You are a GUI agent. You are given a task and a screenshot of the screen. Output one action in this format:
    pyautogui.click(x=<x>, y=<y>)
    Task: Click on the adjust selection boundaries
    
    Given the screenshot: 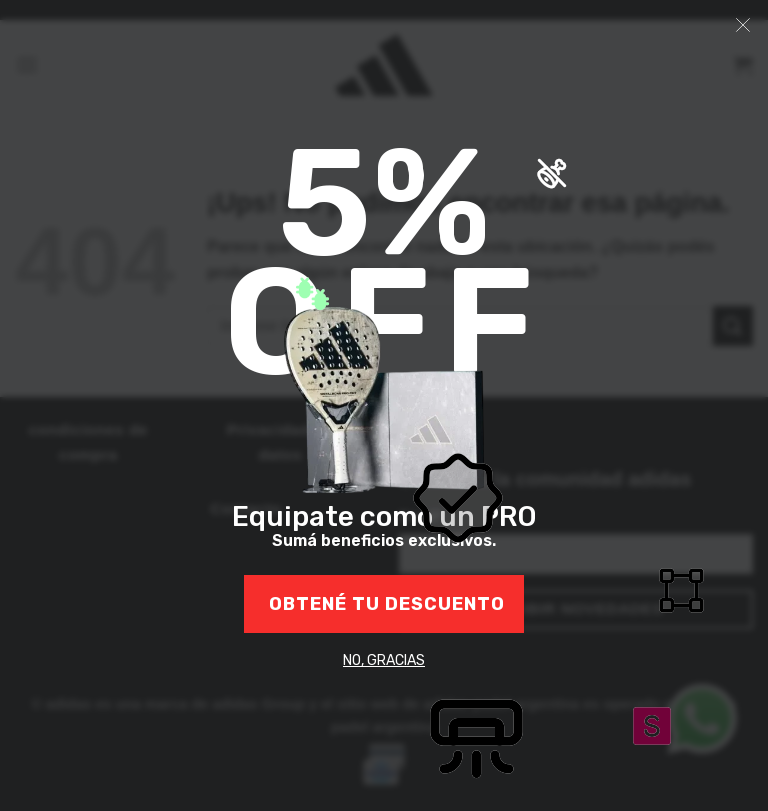 What is the action you would take?
    pyautogui.click(x=681, y=590)
    